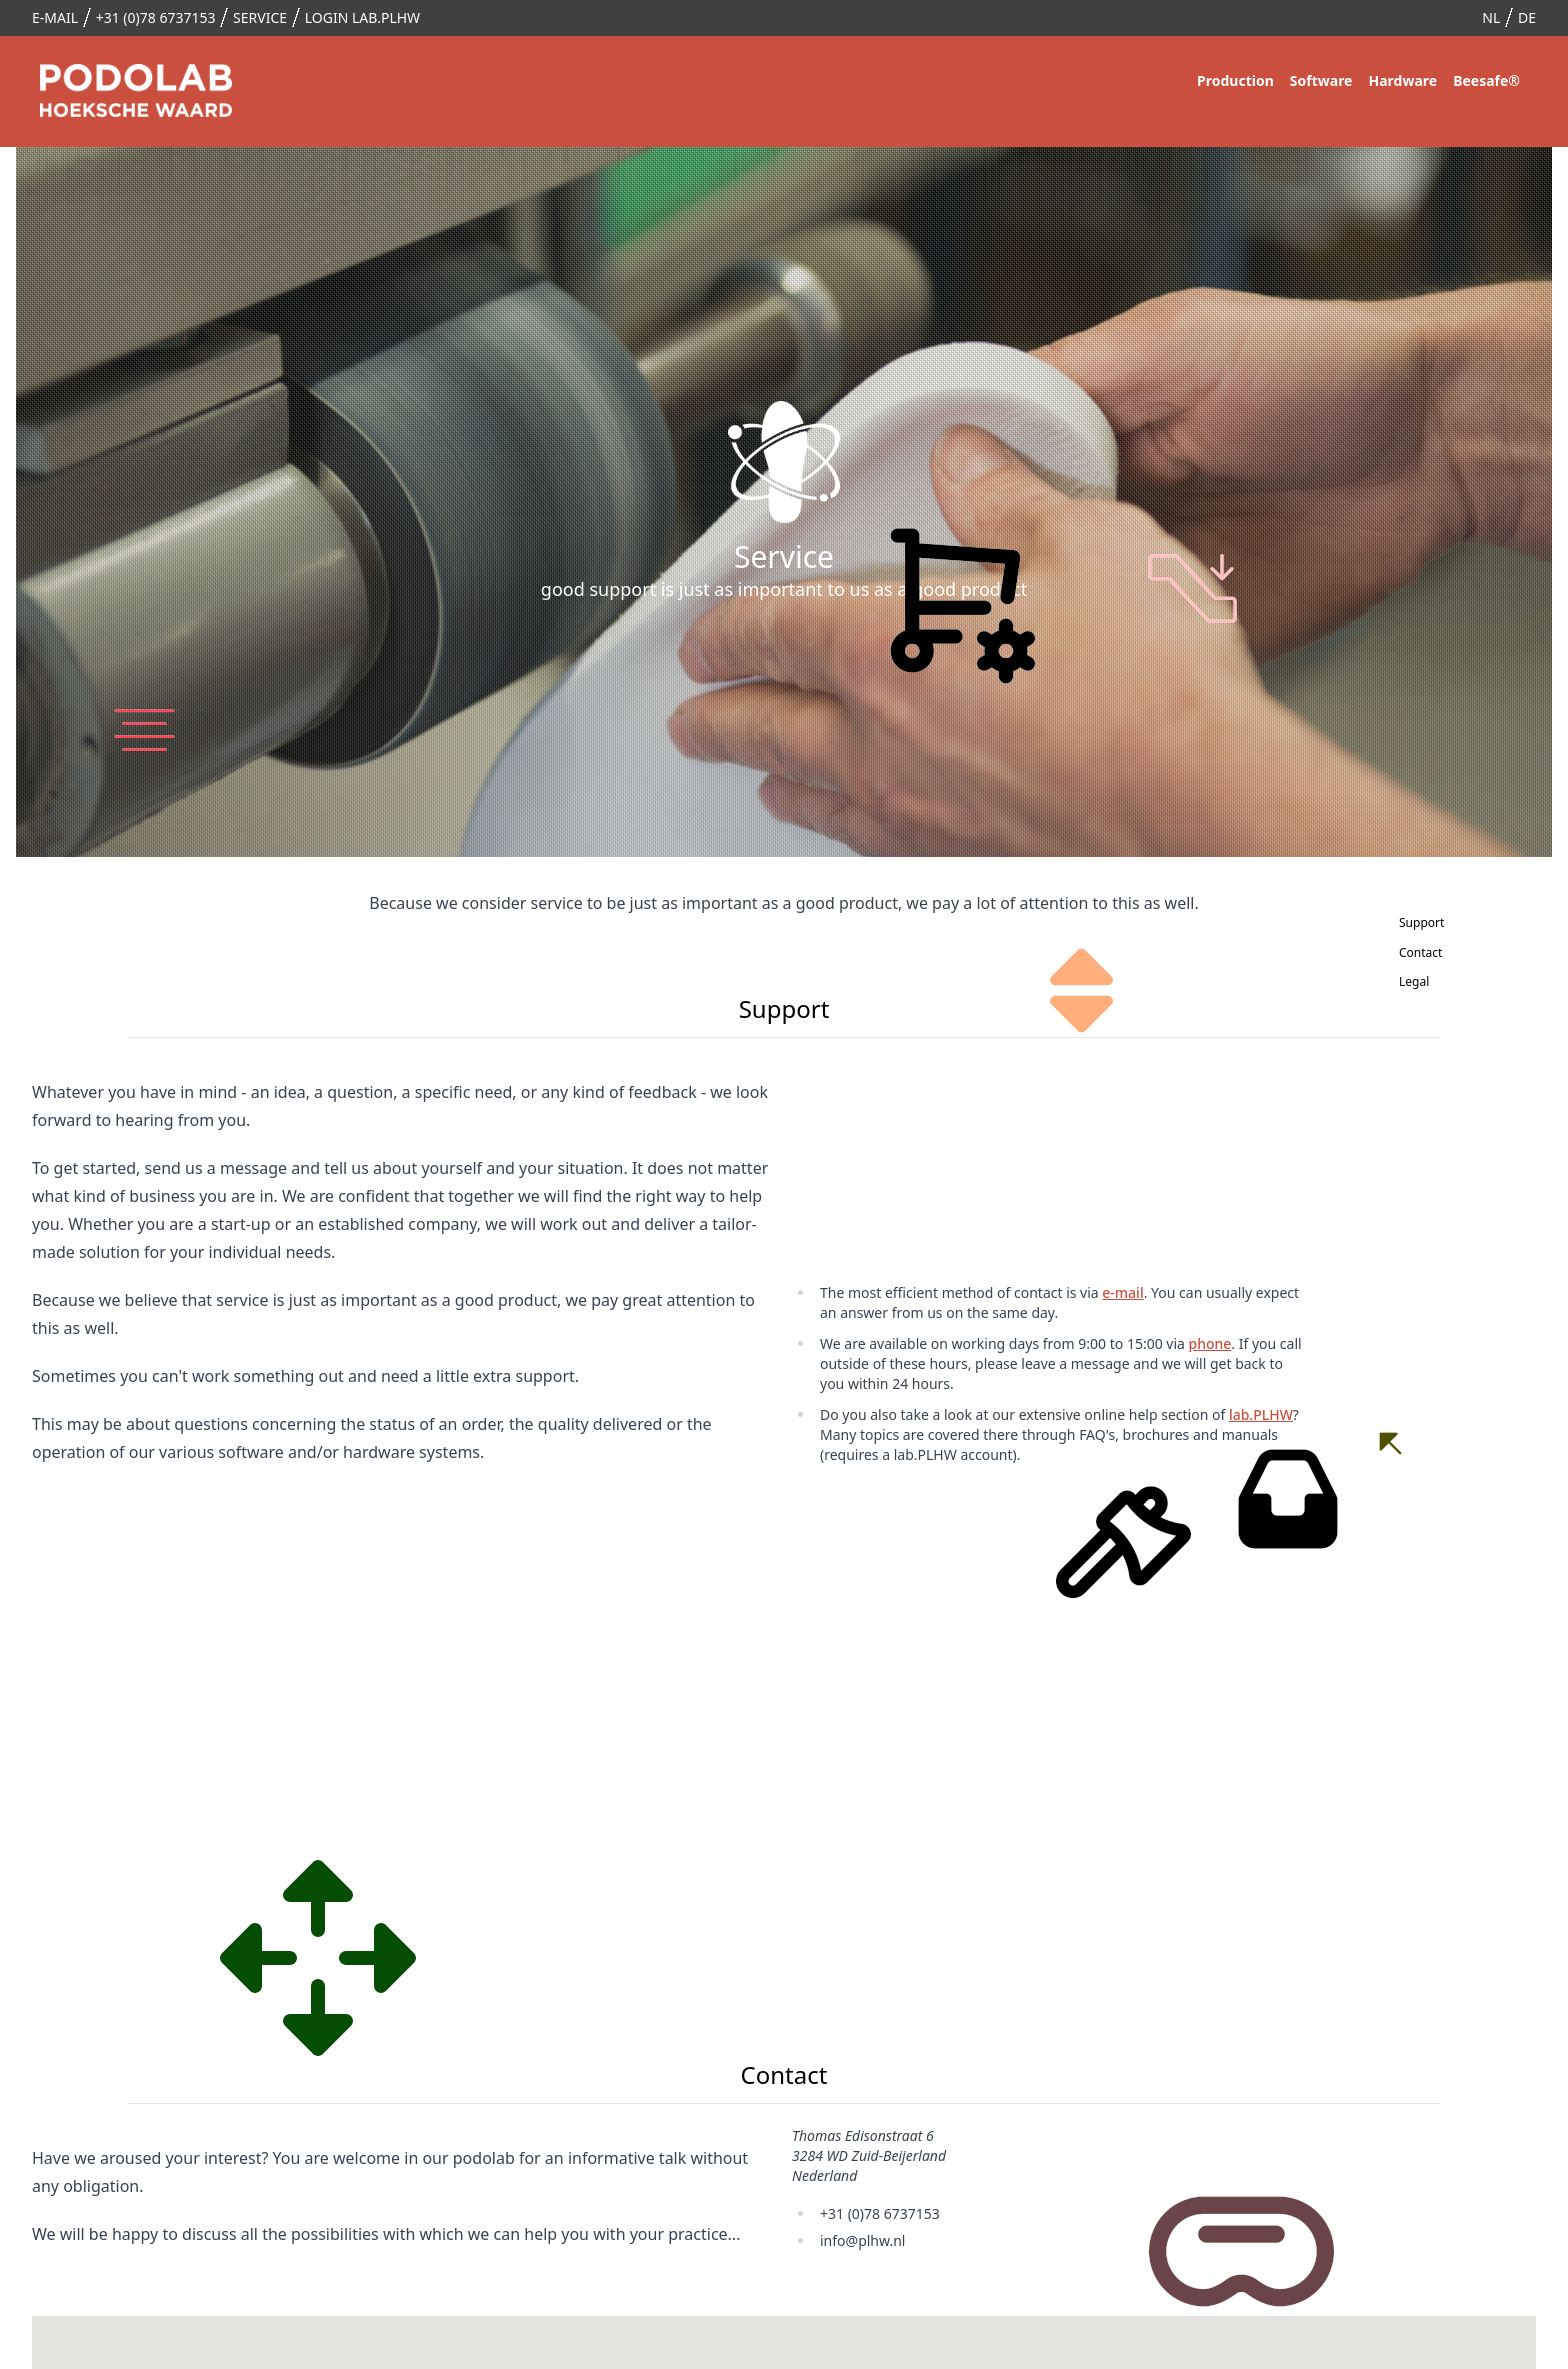  What do you see at coordinates (144, 731) in the screenshot?
I see `center align text` at bounding box center [144, 731].